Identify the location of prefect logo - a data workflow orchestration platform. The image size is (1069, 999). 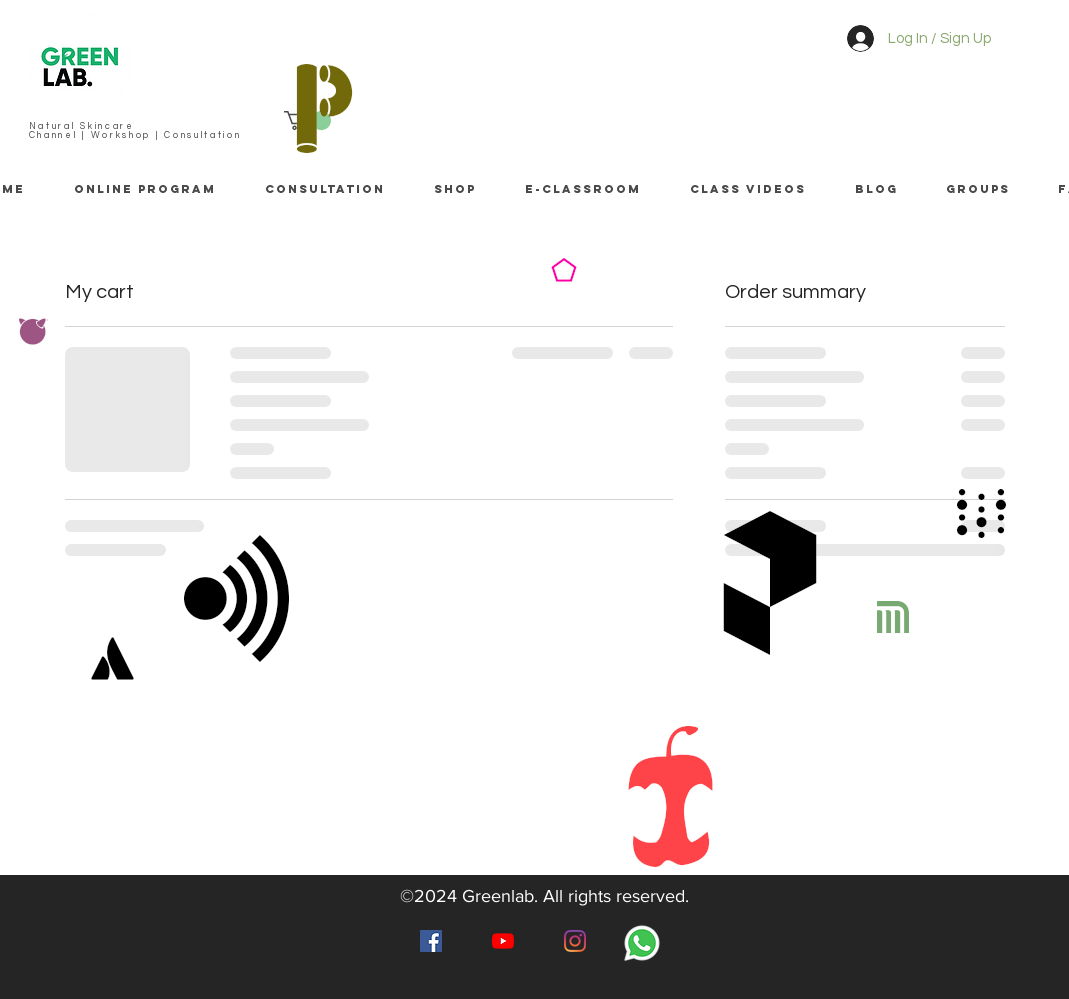
(770, 583).